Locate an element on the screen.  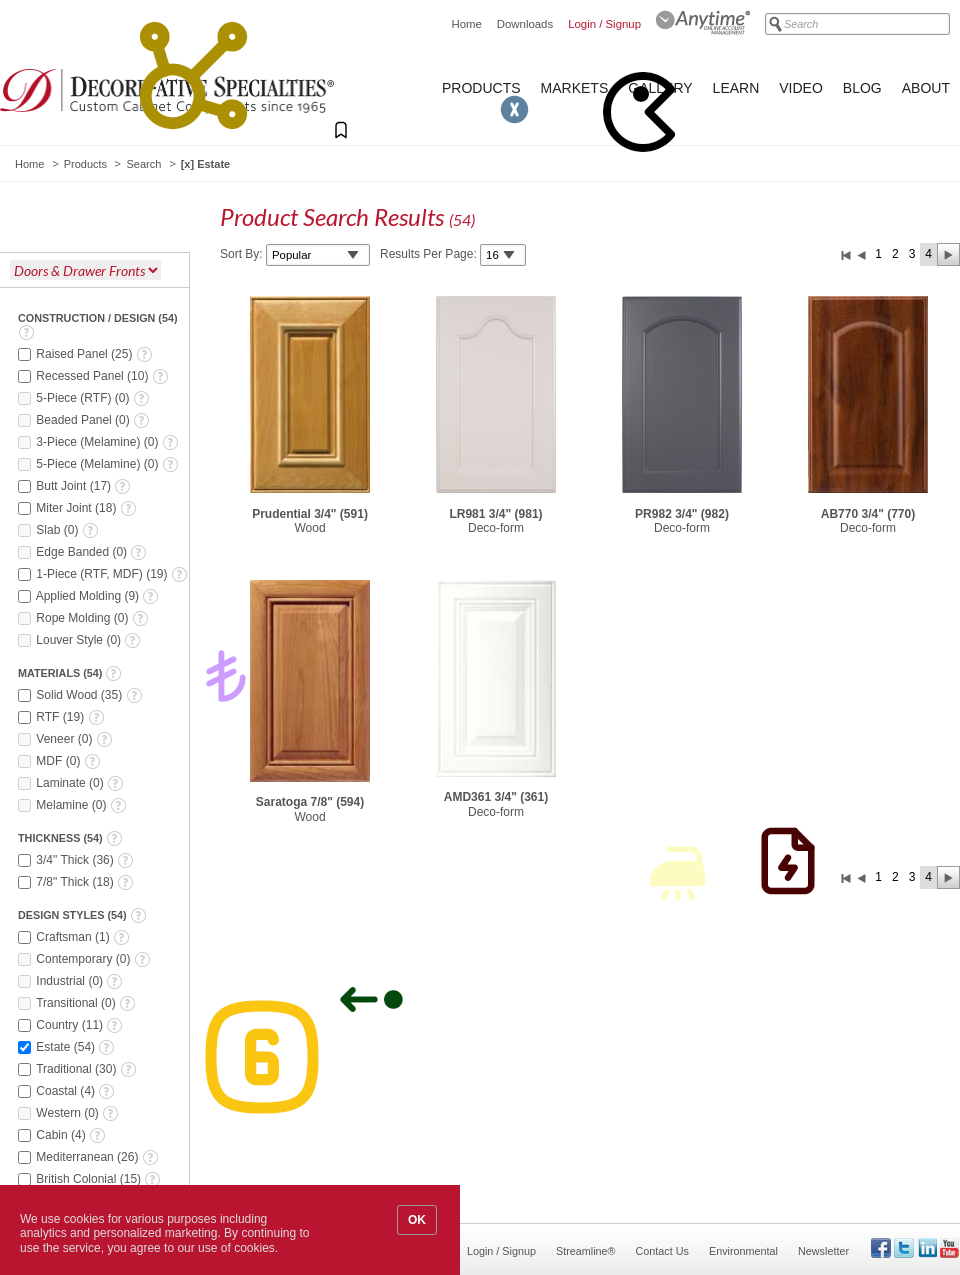
access power or energy-related document is located at coordinates (788, 861).